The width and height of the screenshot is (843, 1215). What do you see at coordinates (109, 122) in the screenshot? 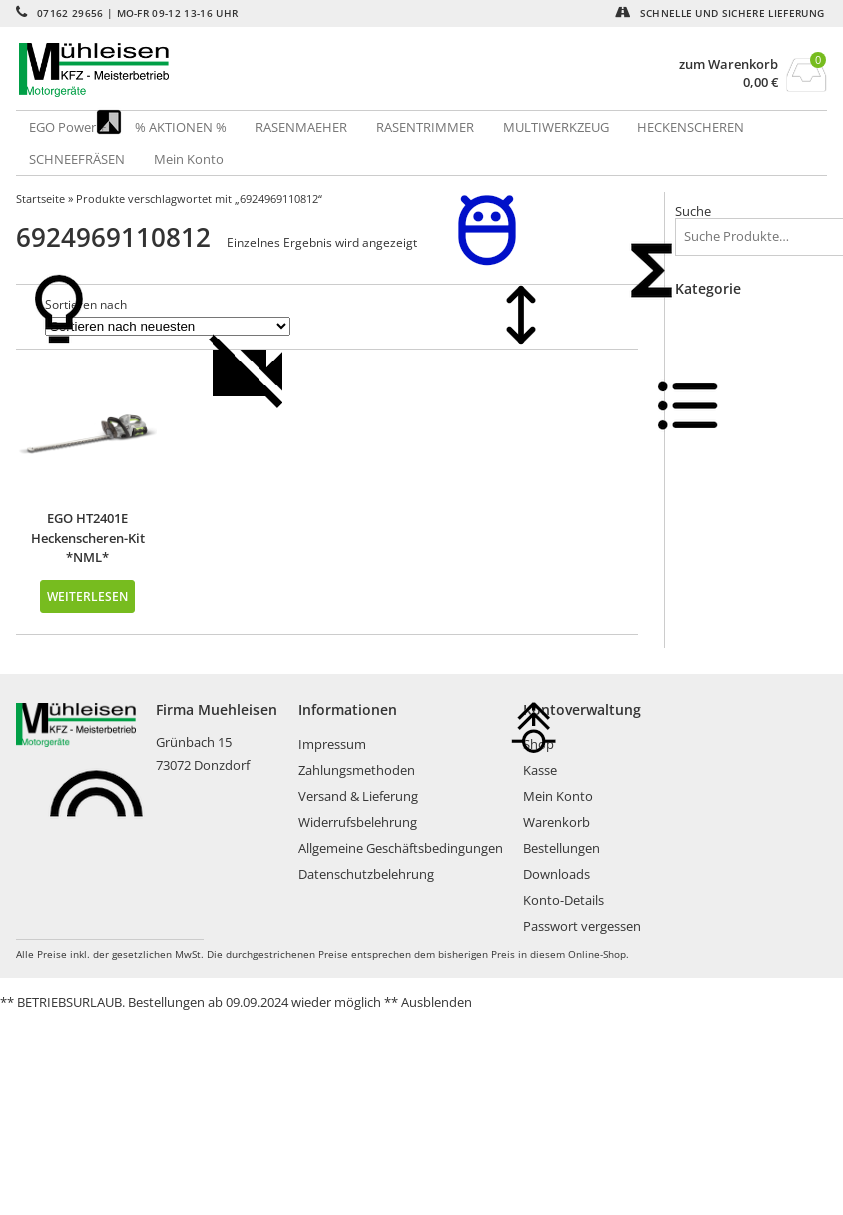
I see `apply black and white filter to image` at bounding box center [109, 122].